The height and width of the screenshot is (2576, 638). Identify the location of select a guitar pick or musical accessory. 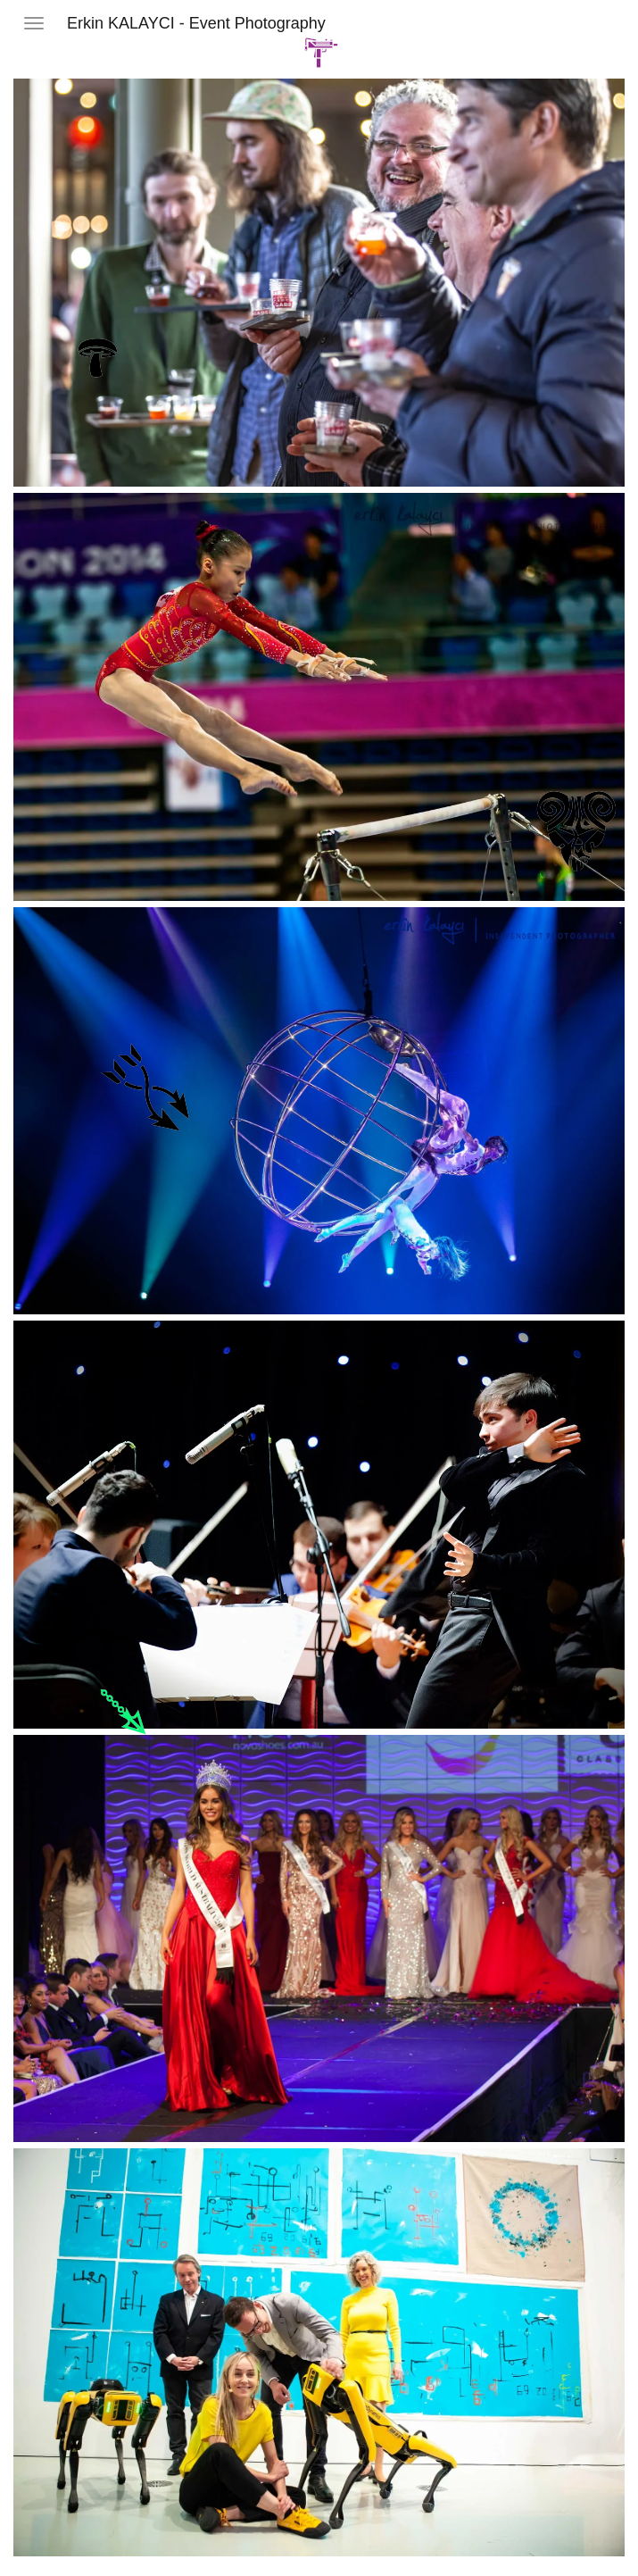
(576, 831).